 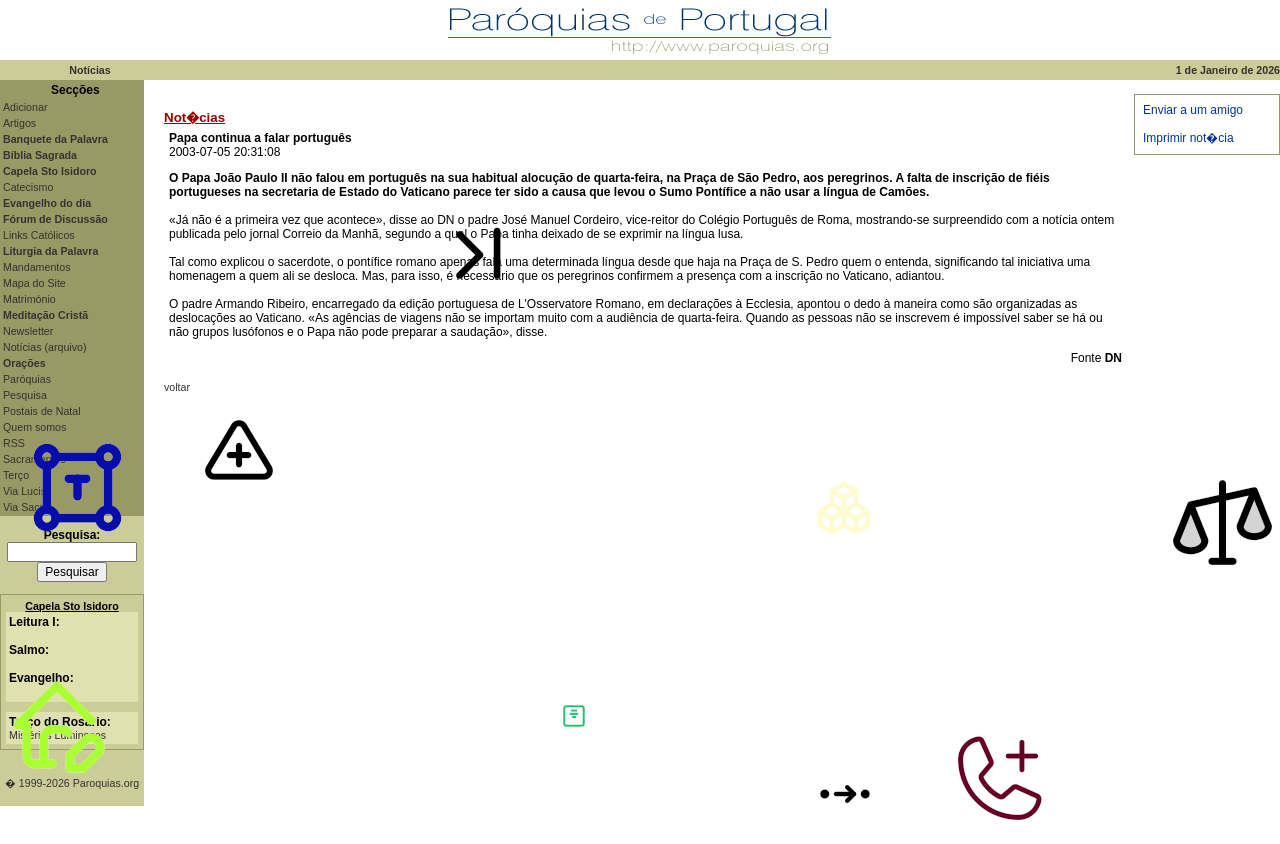 What do you see at coordinates (844, 508) in the screenshot?
I see `view all packages or deliveries` at bounding box center [844, 508].